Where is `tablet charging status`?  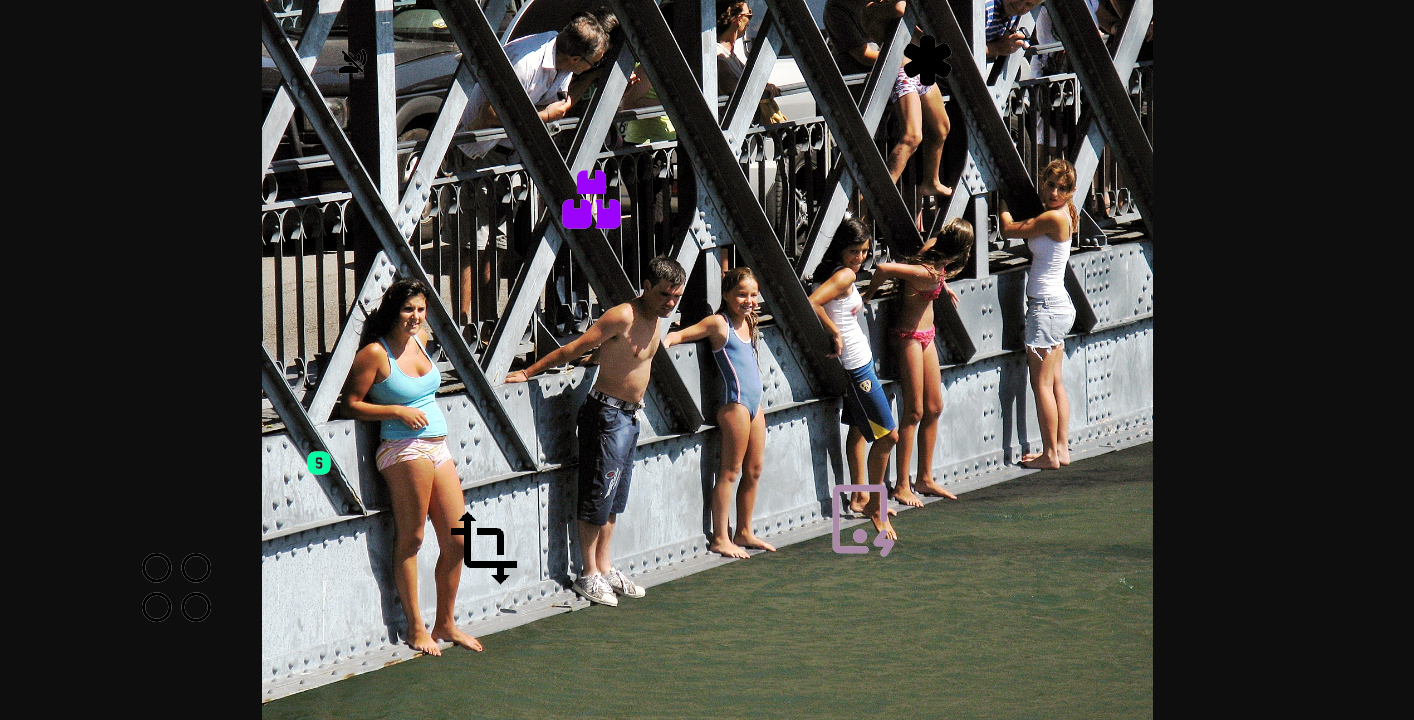 tablet charging status is located at coordinates (860, 519).